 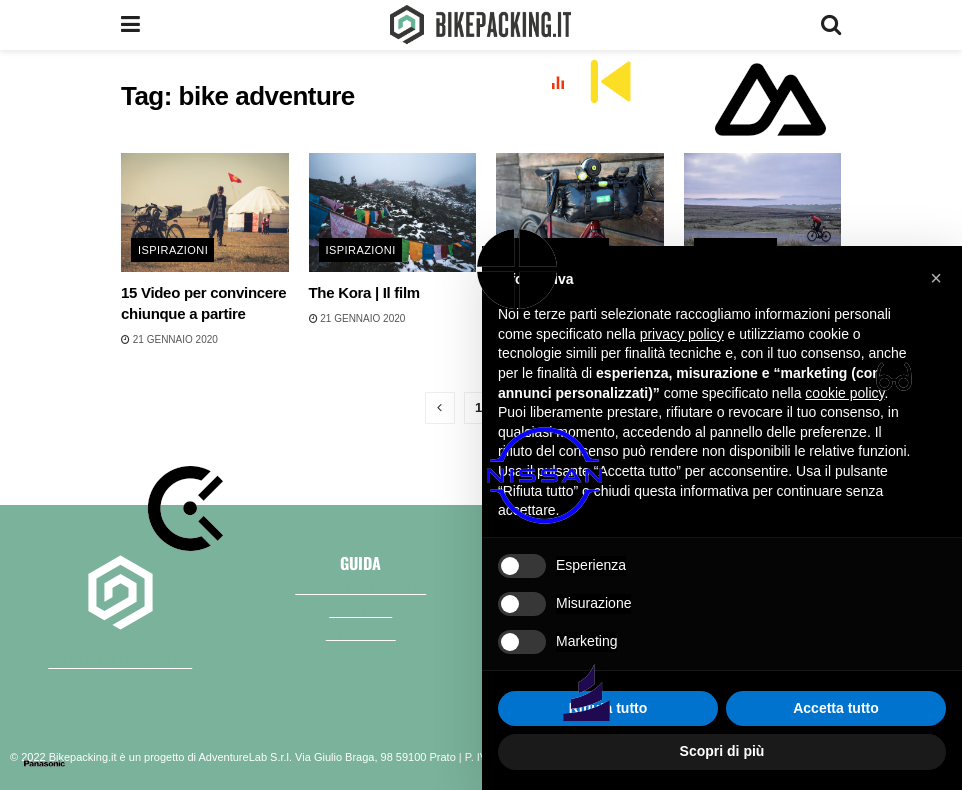 What do you see at coordinates (185, 508) in the screenshot?
I see `open clockify time tracking app` at bounding box center [185, 508].